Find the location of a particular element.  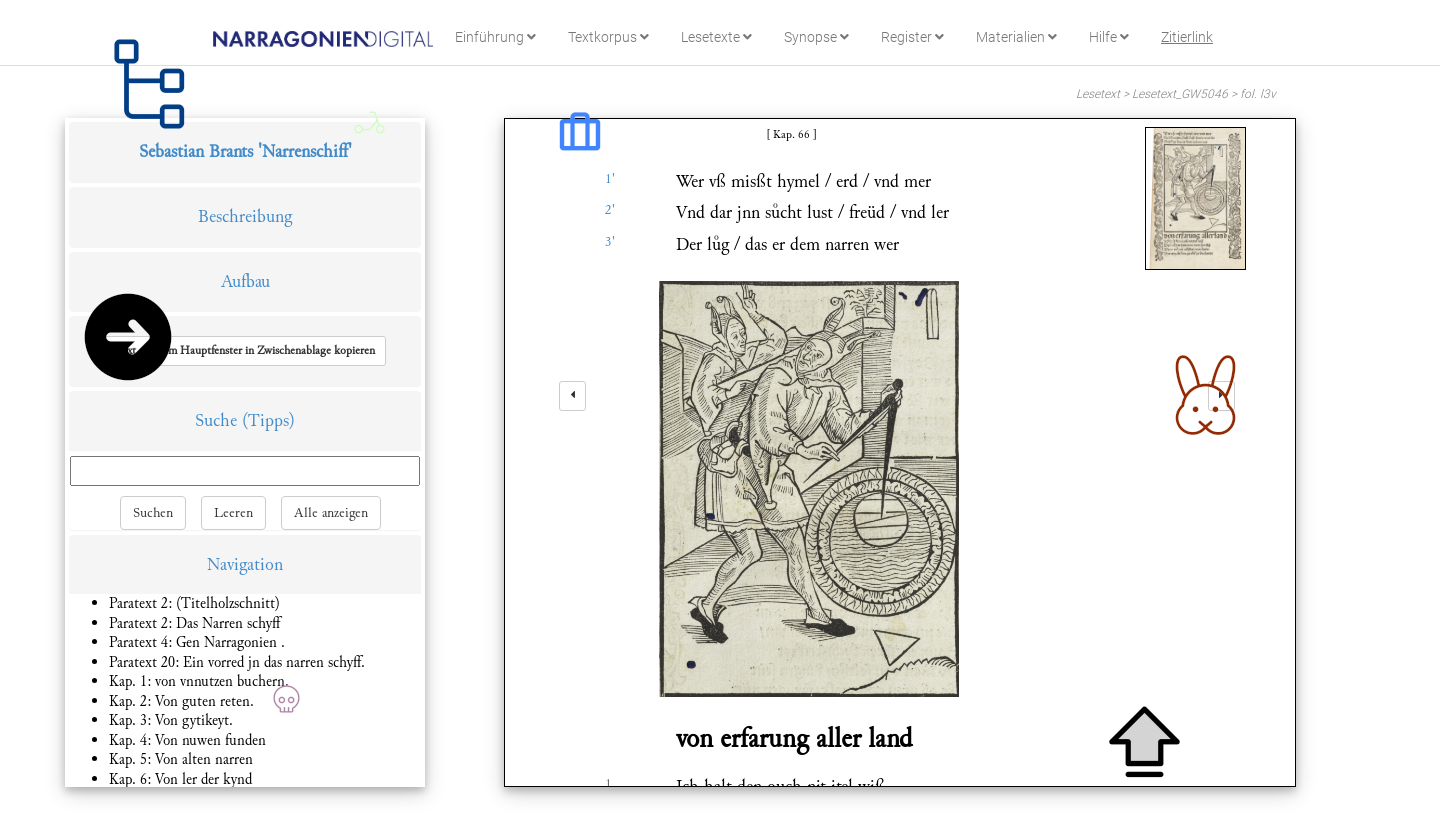

upload a file or document is located at coordinates (1144, 744).